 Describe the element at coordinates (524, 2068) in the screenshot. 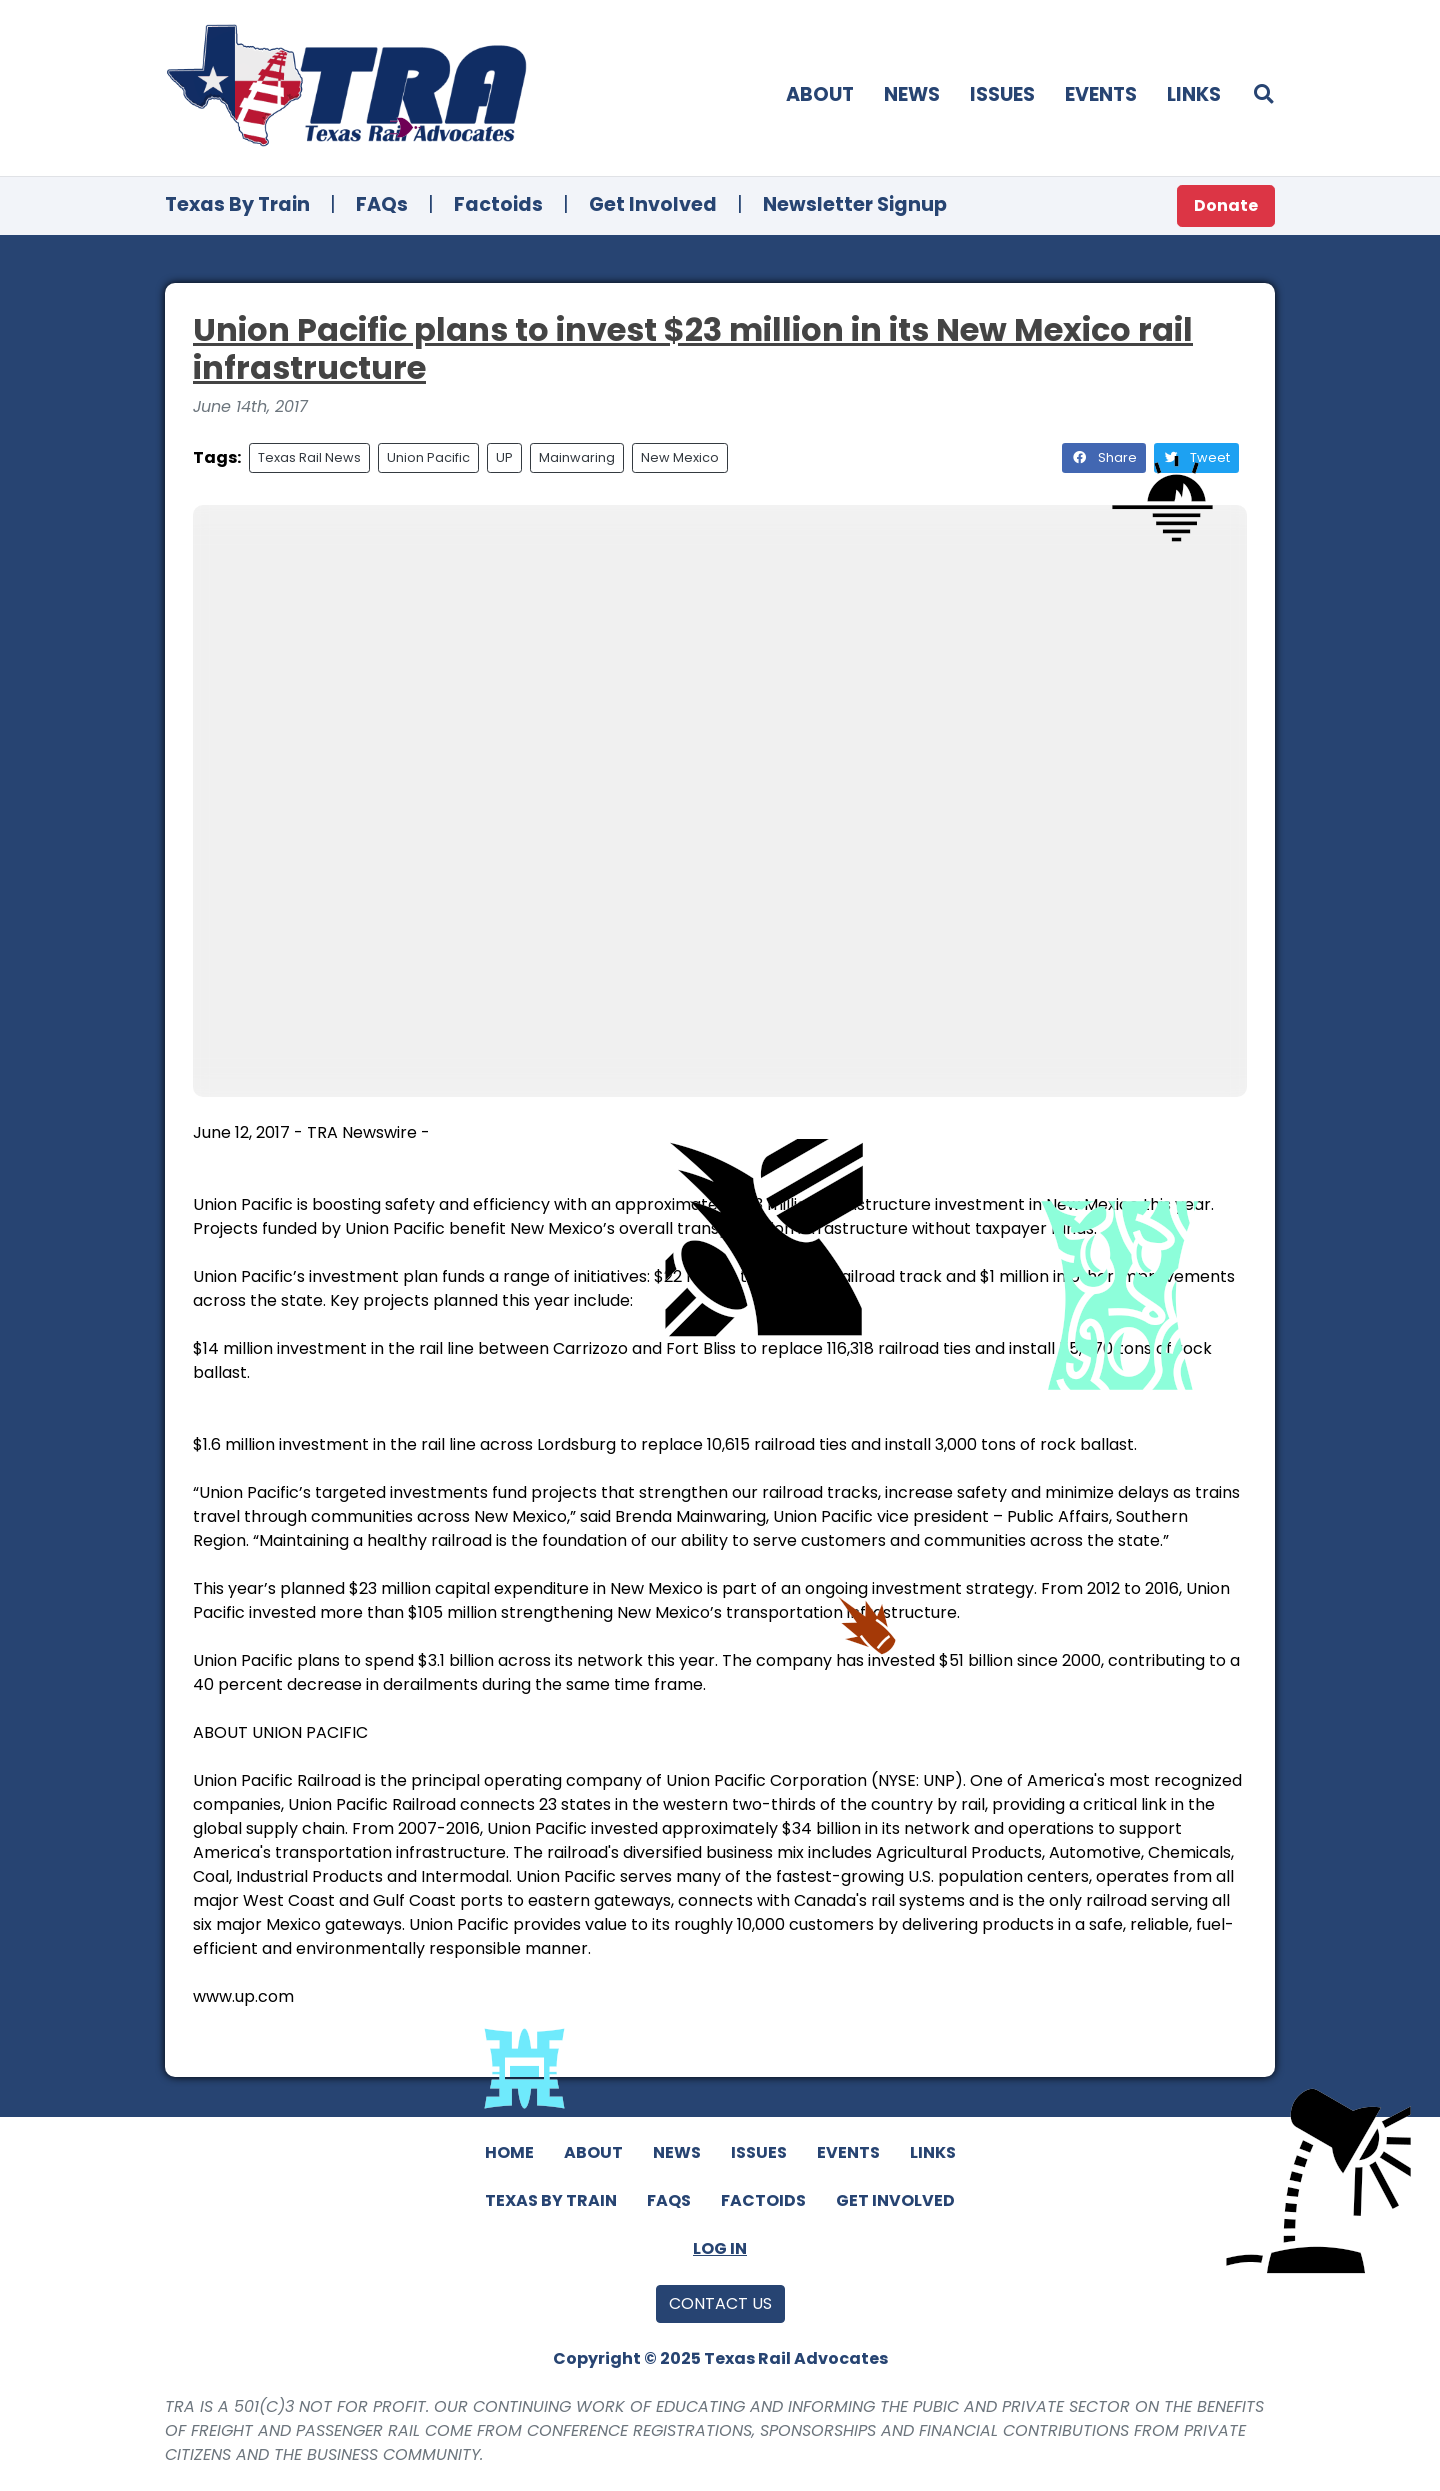

I see `abstract game element or power-up icon` at that location.